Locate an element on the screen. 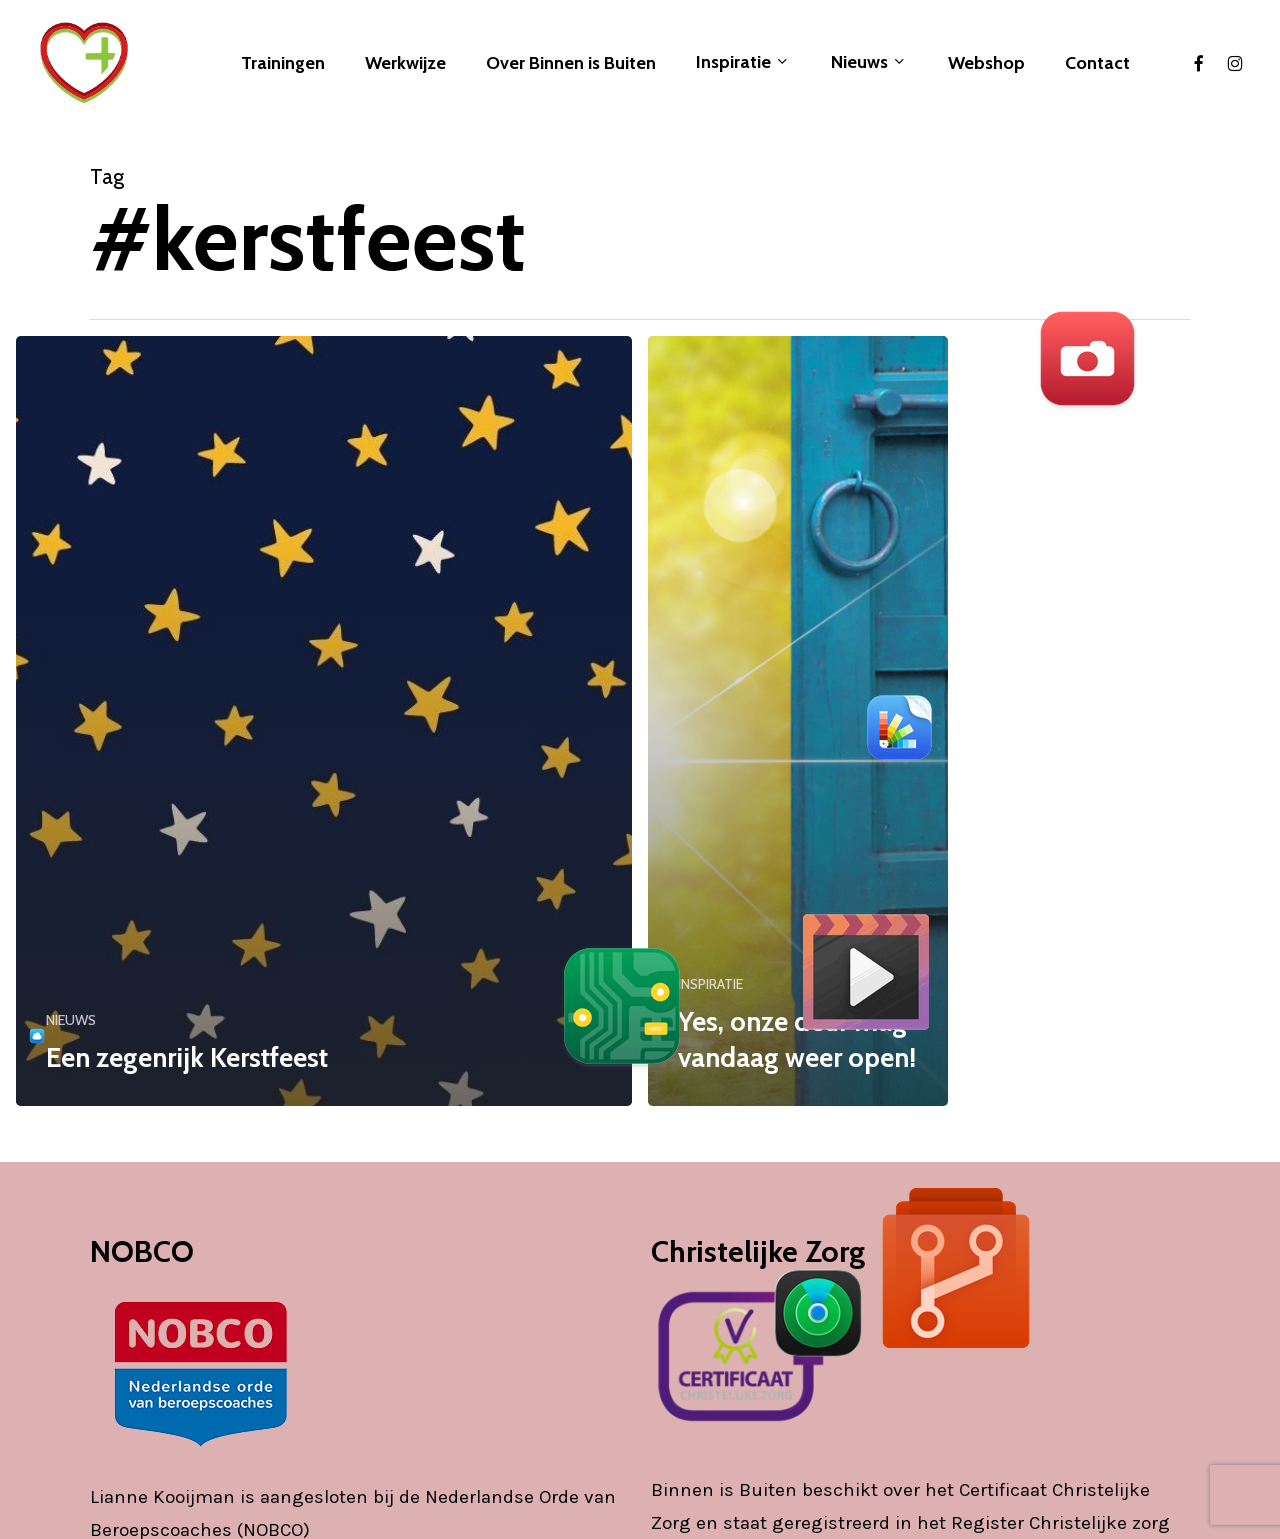 This screenshot has height=1539, width=1280. open the tv or video streaming app is located at coordinates (866, 972).